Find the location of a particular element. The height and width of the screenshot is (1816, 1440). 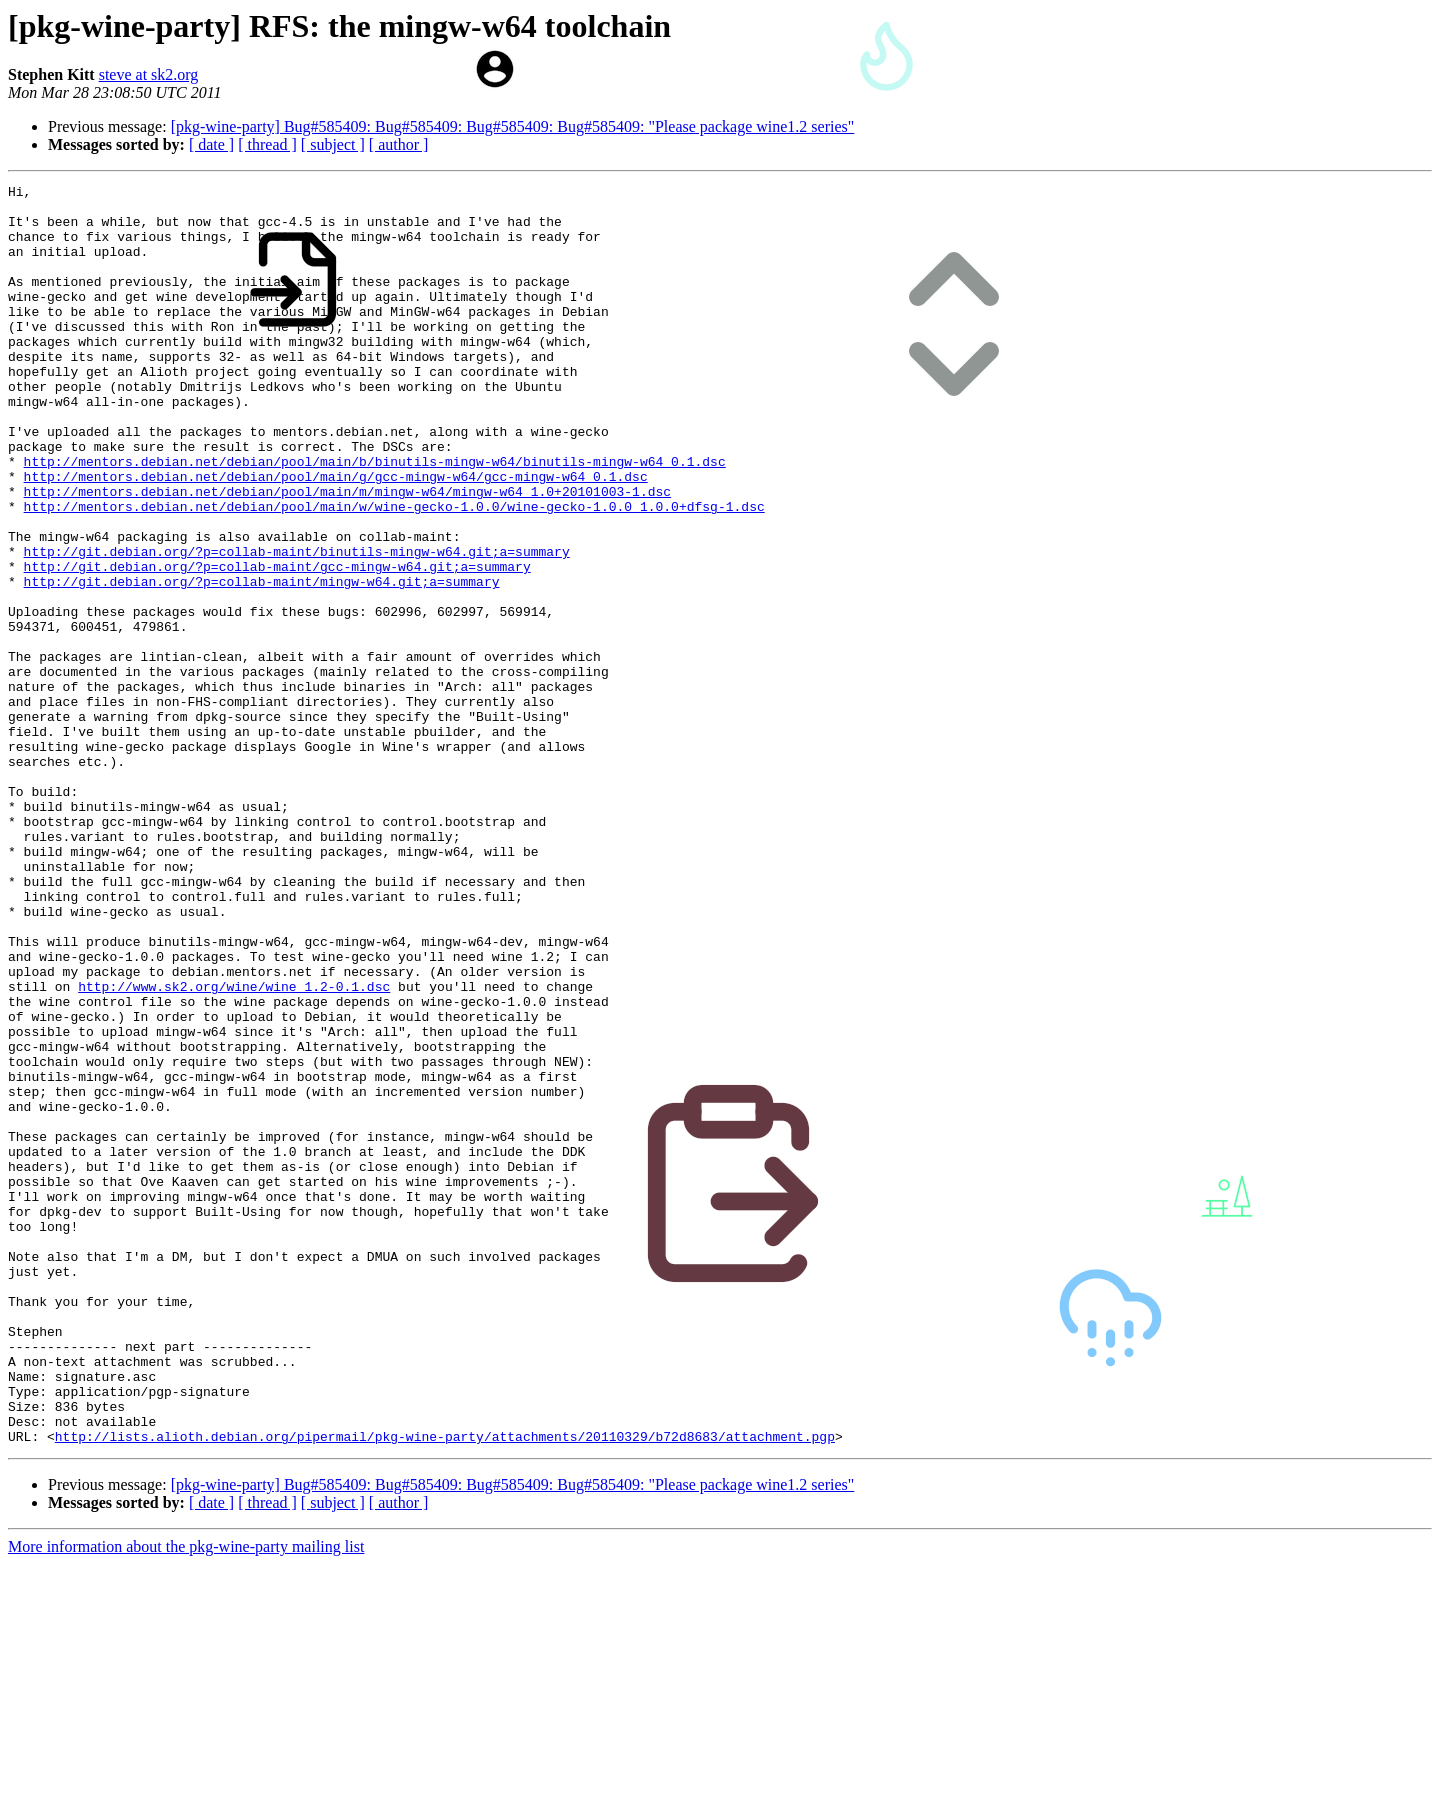

import a file into the application is located at coordinates (297, 279).